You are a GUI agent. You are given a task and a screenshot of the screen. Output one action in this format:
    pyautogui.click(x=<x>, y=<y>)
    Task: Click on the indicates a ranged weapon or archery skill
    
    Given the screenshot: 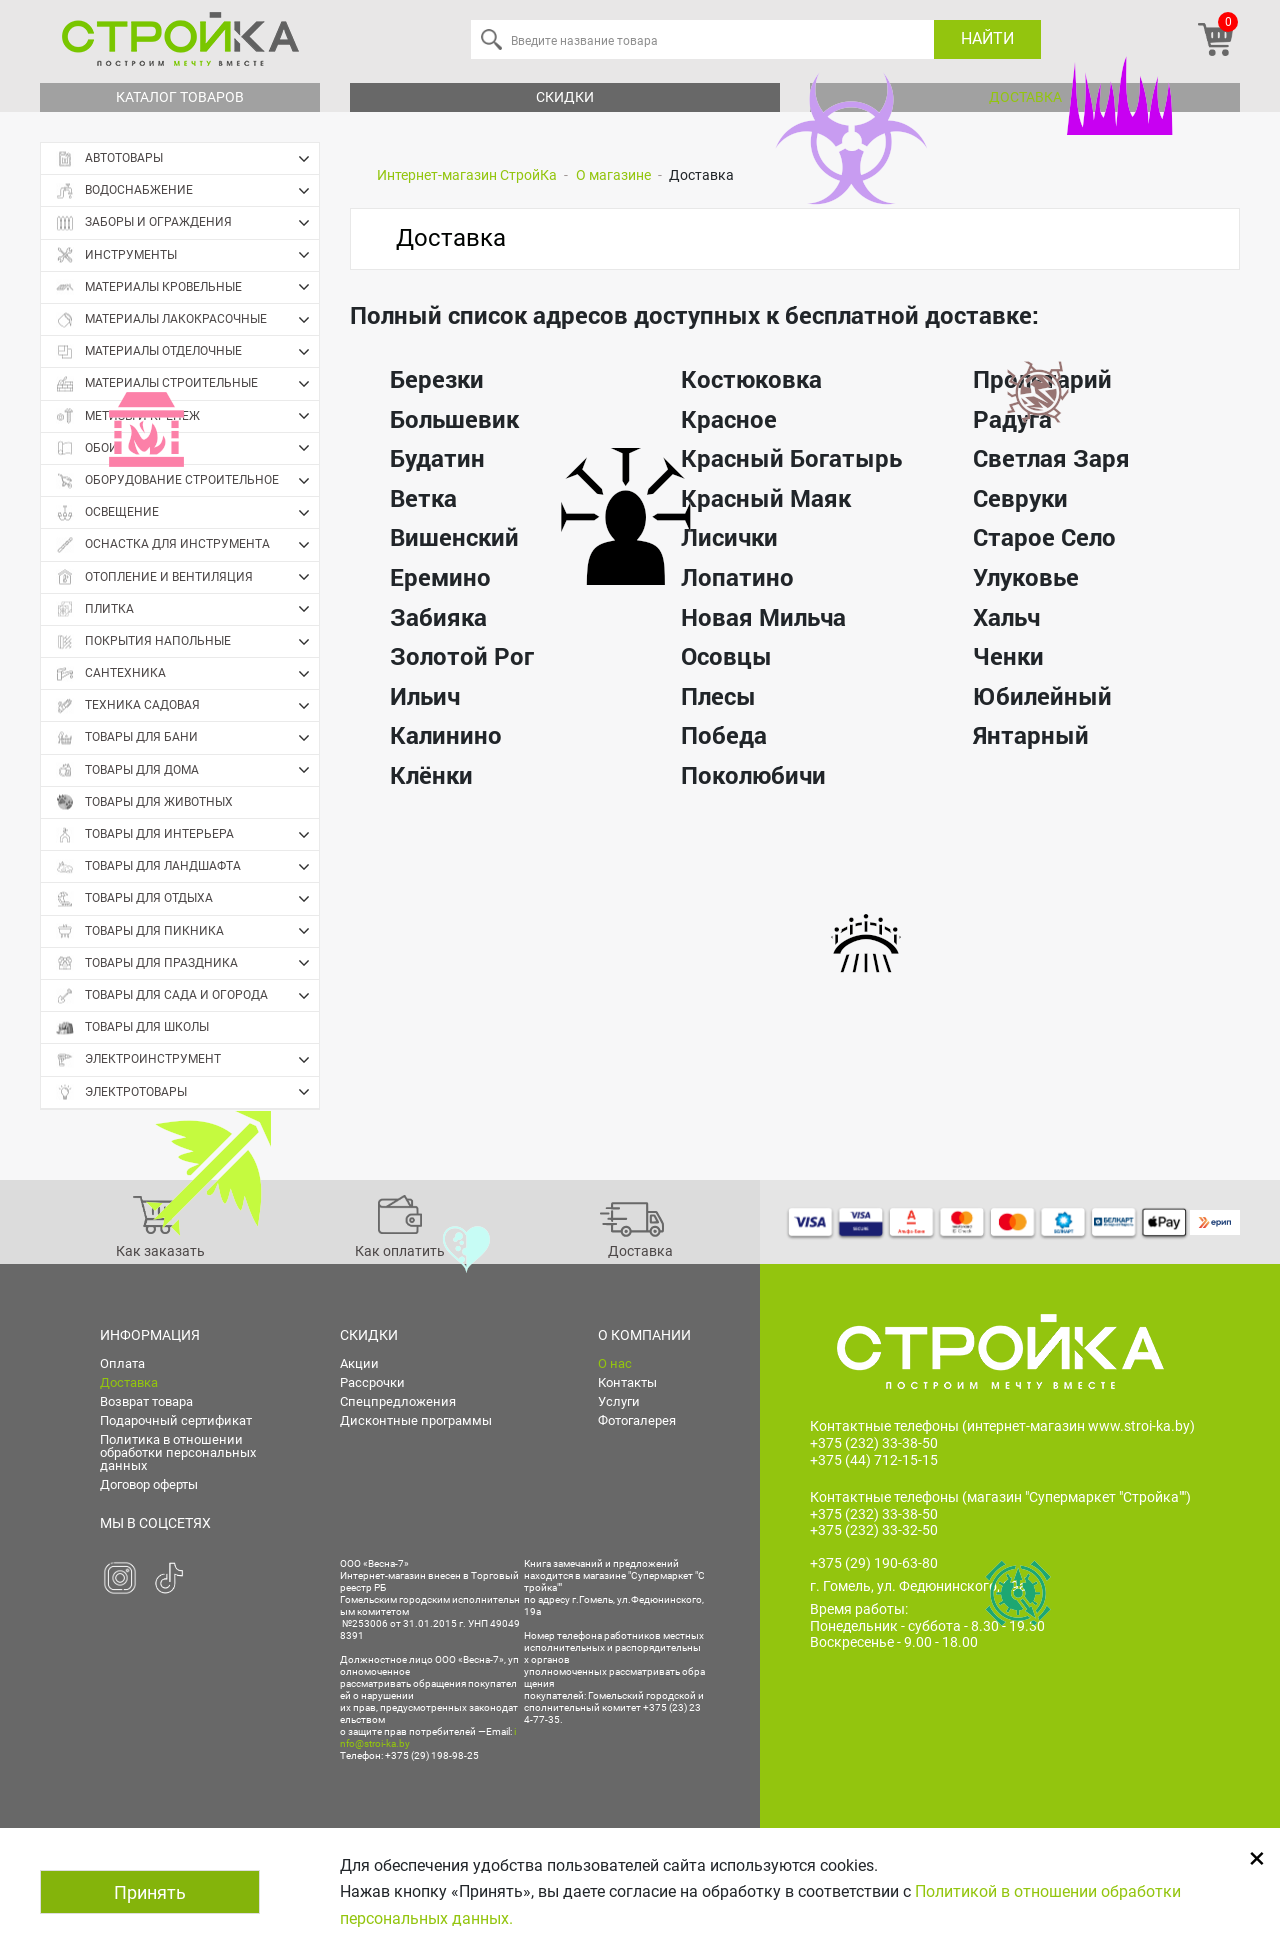 What is the action you would take?
    pyautogui.click(x=208, y=1173)
    